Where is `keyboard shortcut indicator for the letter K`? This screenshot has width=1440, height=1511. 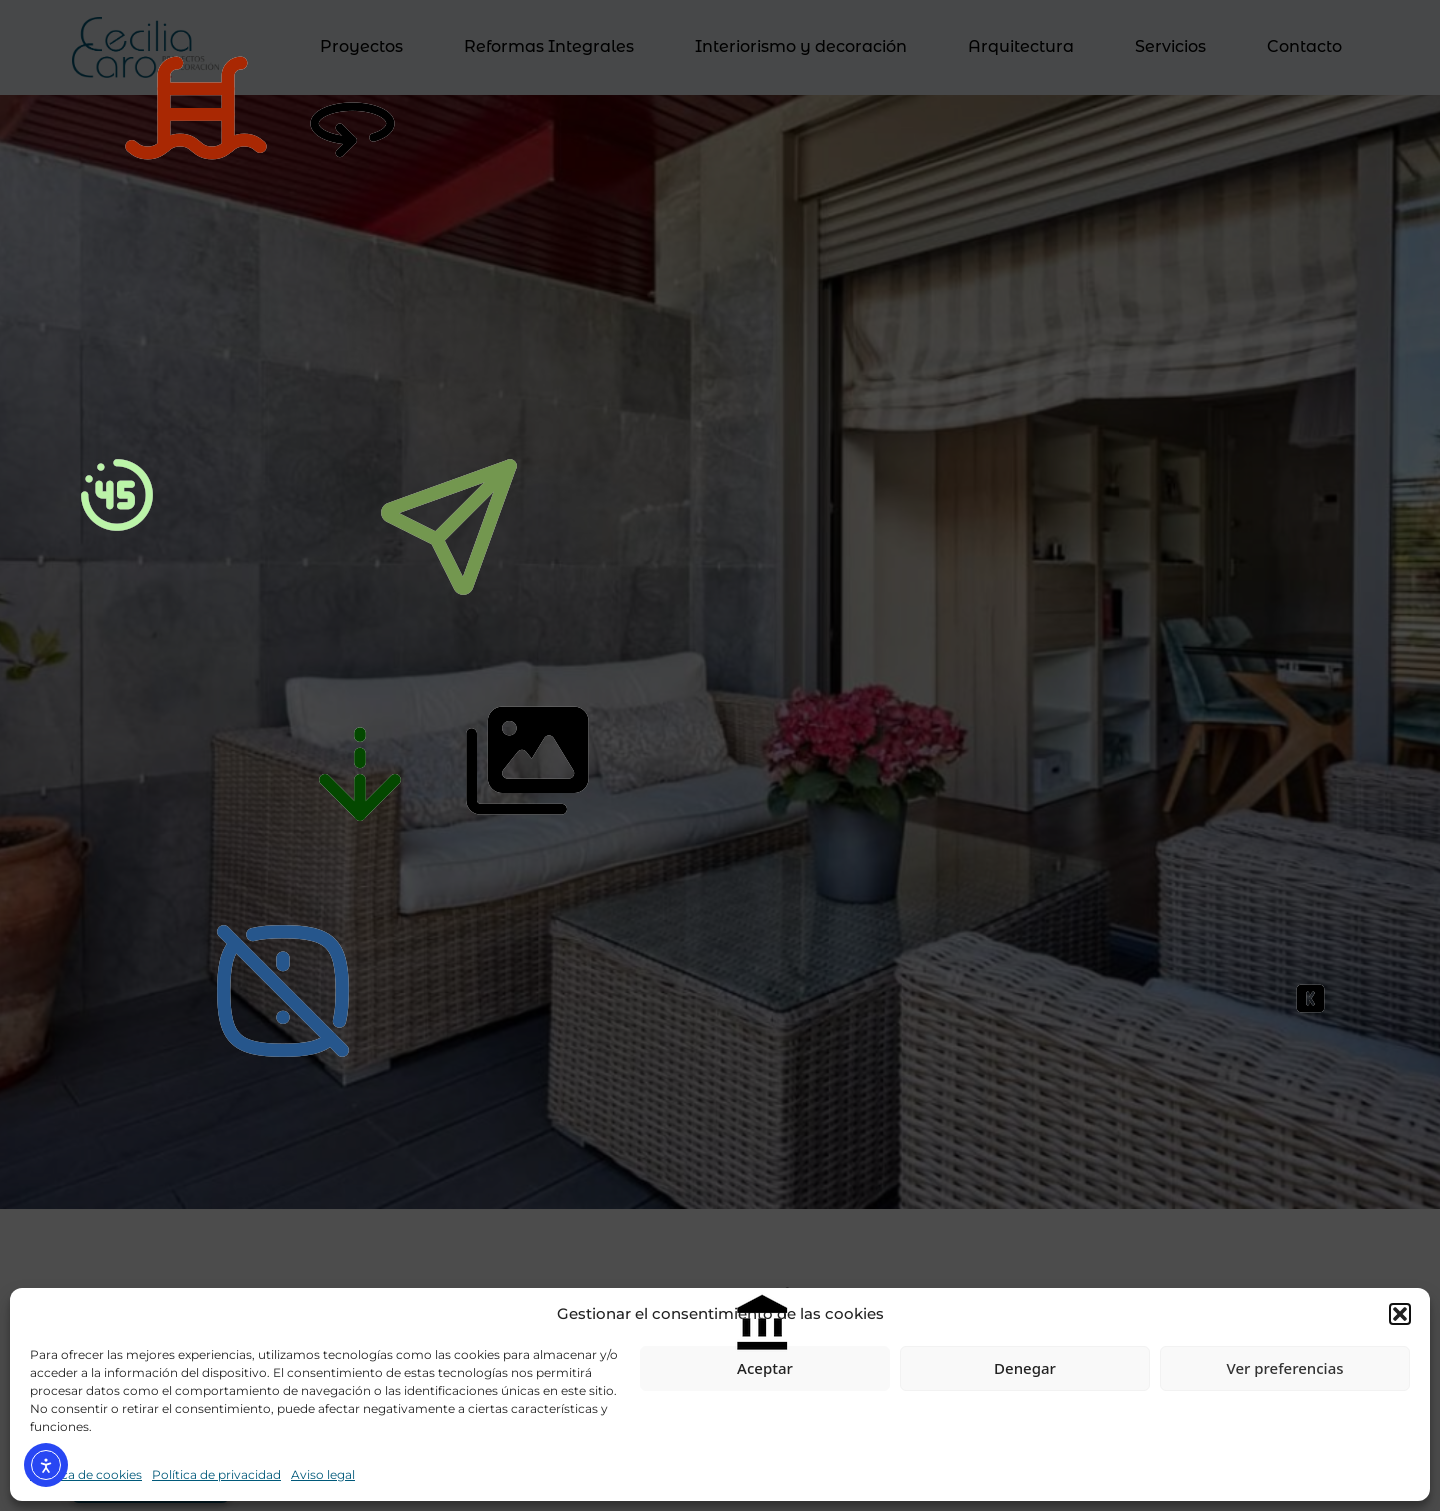 keyboard shortcut indicator for the letter K is located at coordinates (1310, 998).